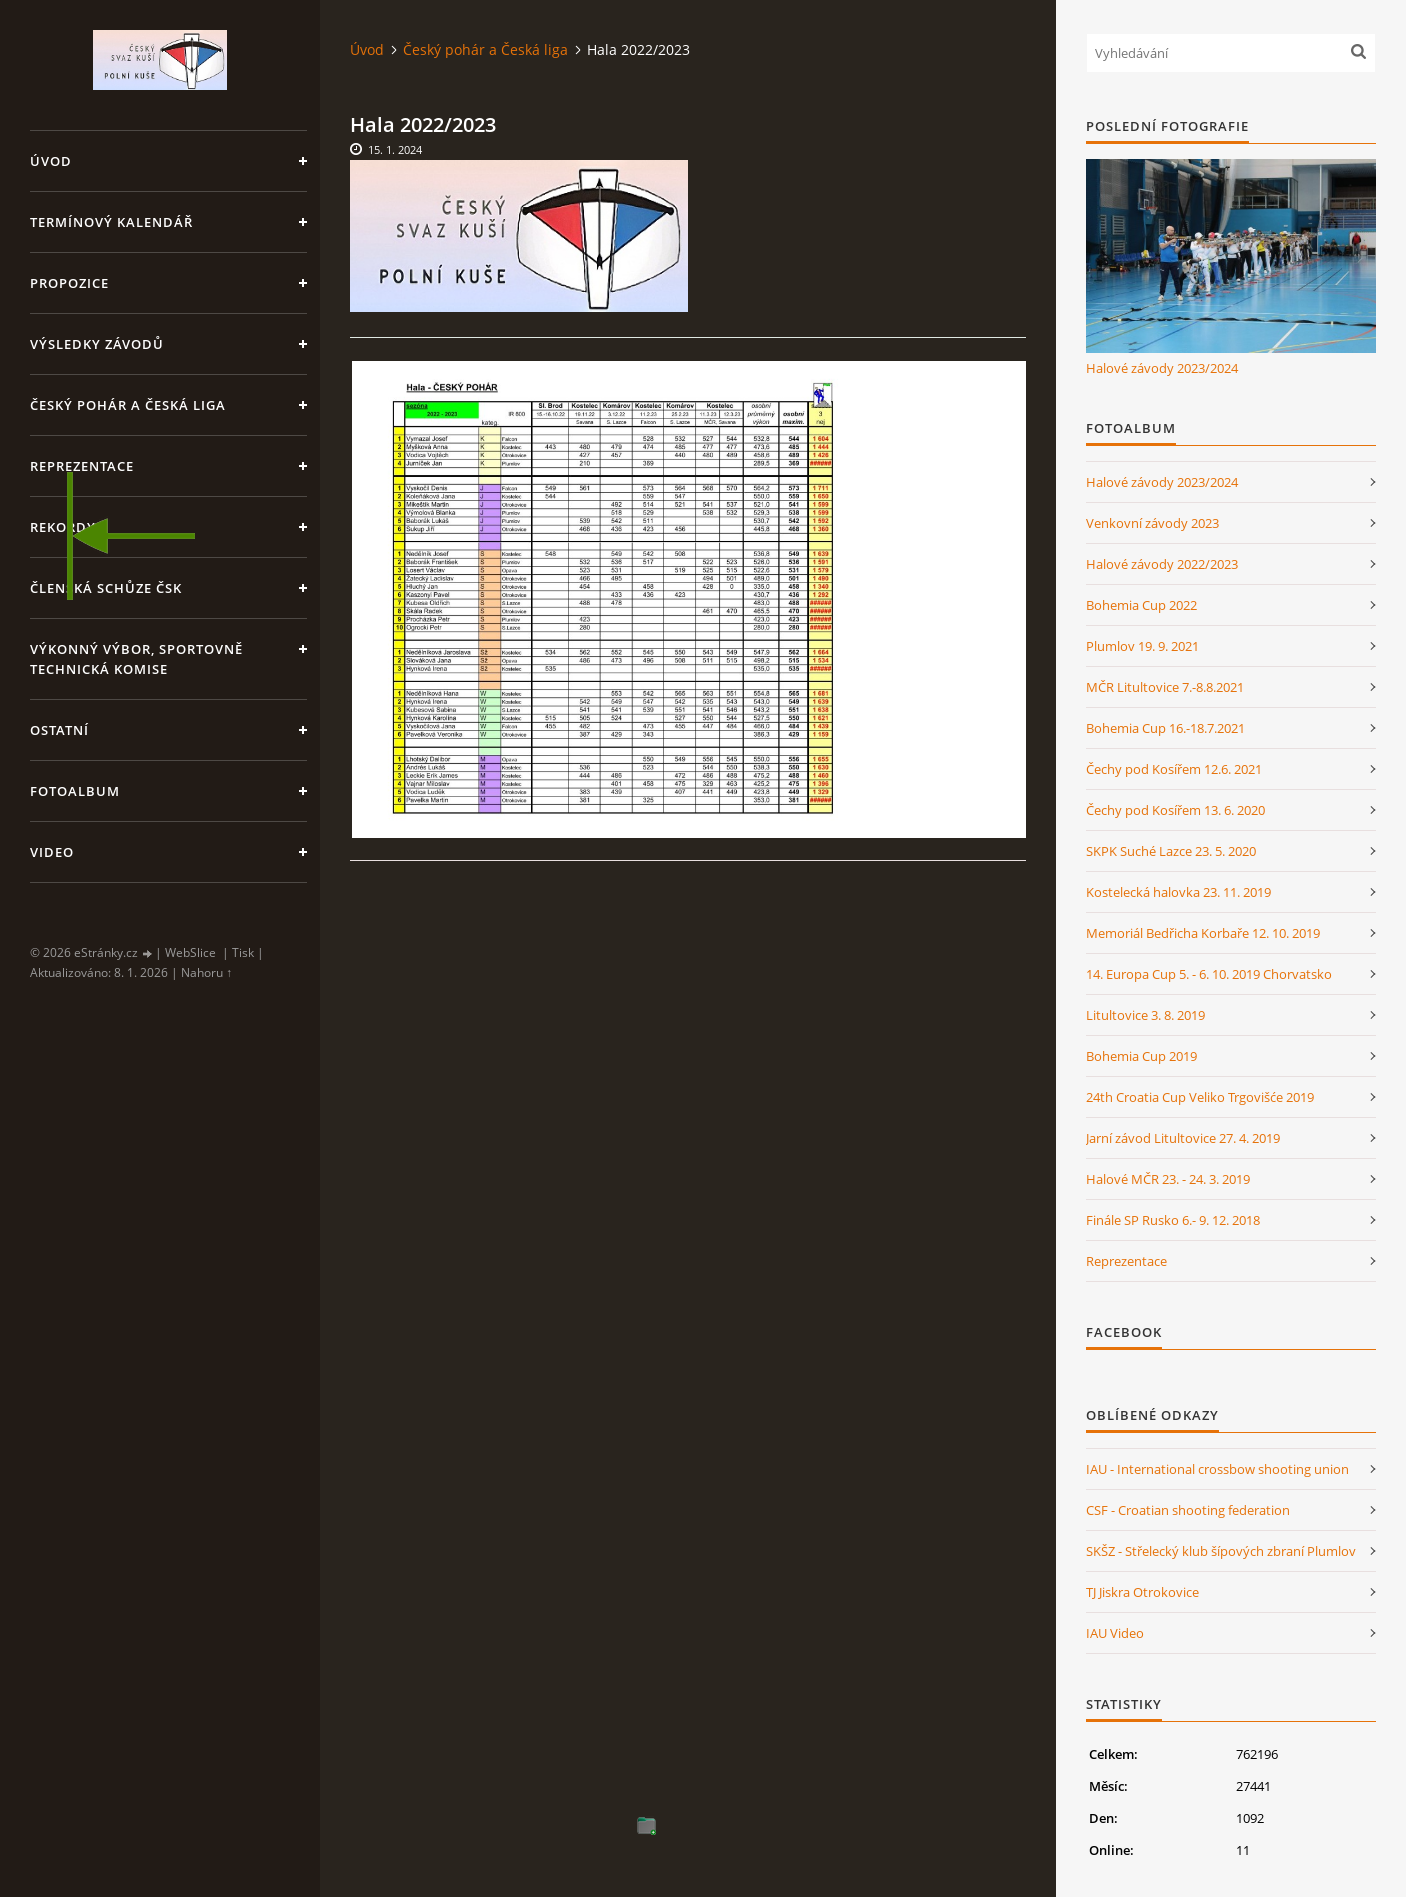 The height and width of the screenshot is (1897, 1406). I want to click on create a new folder, so click(646, 1825).